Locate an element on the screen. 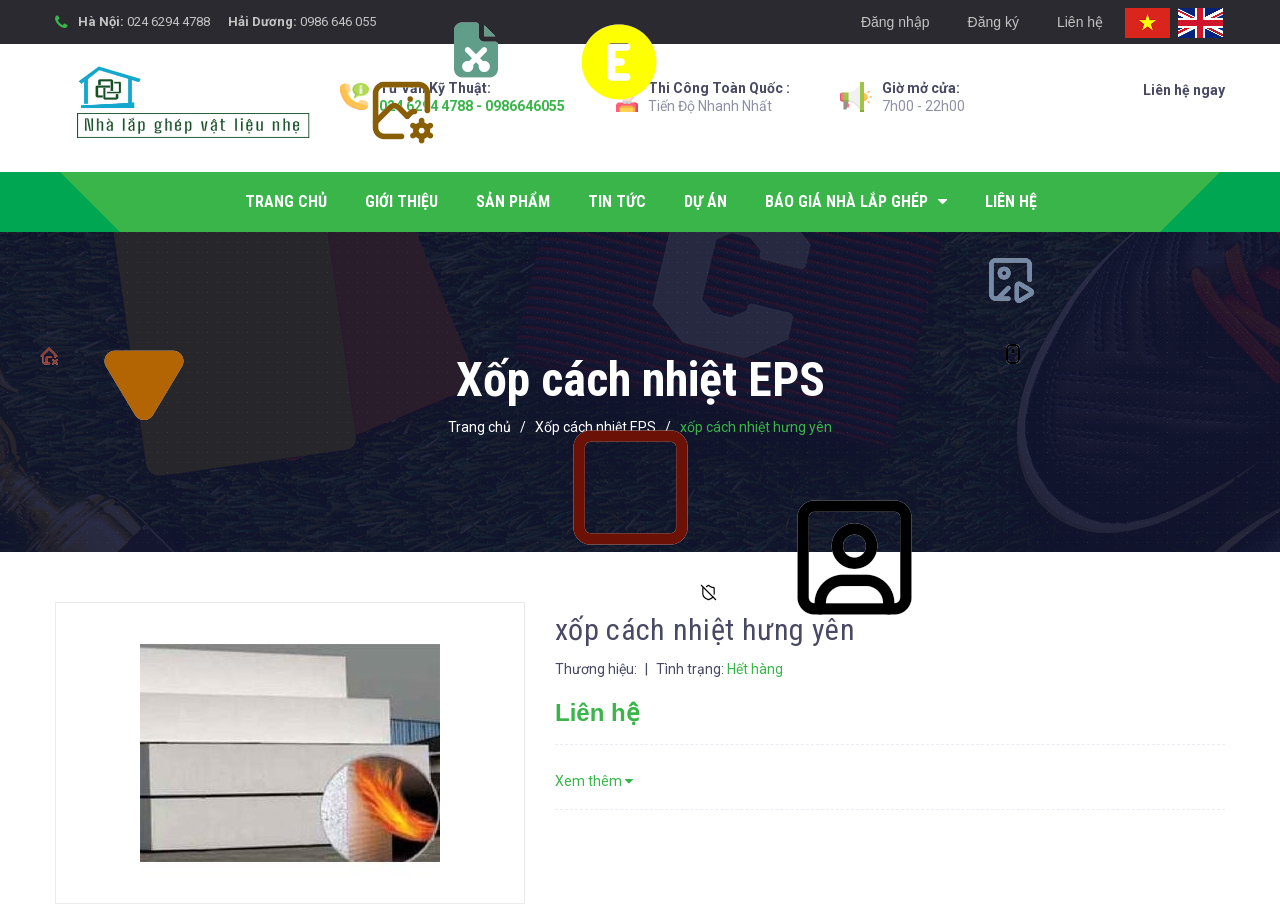 The image size is (1280, 924). indicates an "E" rating or category is located at coordinates (619, 62).